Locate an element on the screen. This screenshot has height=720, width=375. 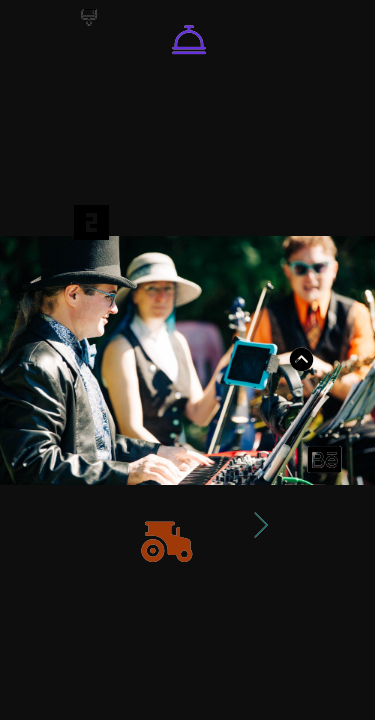
navigate to the next item or page is located at coordinates (260, 525).